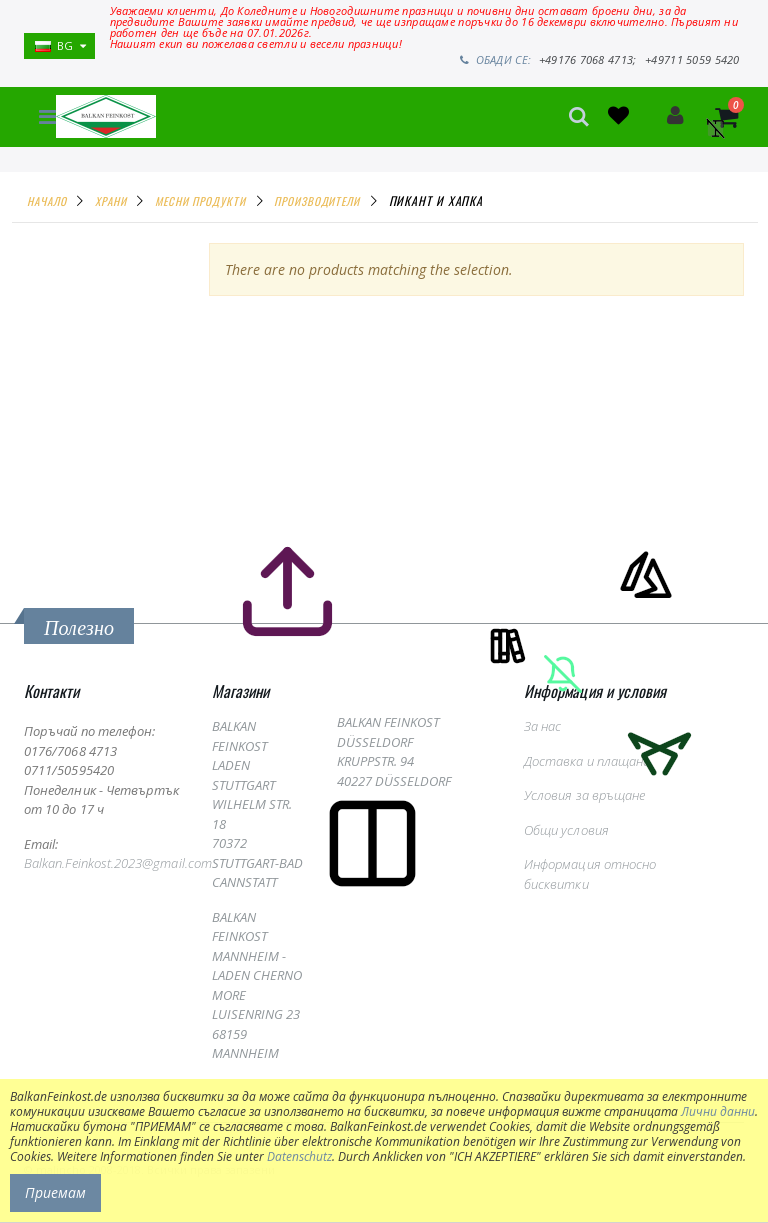 Image resolution: width=768 pixels, height=1223 pixels. What do you see at coordinates (659, 752) in the screenshot?
I see `cupra brand logo` at bounding box center [659, 752].